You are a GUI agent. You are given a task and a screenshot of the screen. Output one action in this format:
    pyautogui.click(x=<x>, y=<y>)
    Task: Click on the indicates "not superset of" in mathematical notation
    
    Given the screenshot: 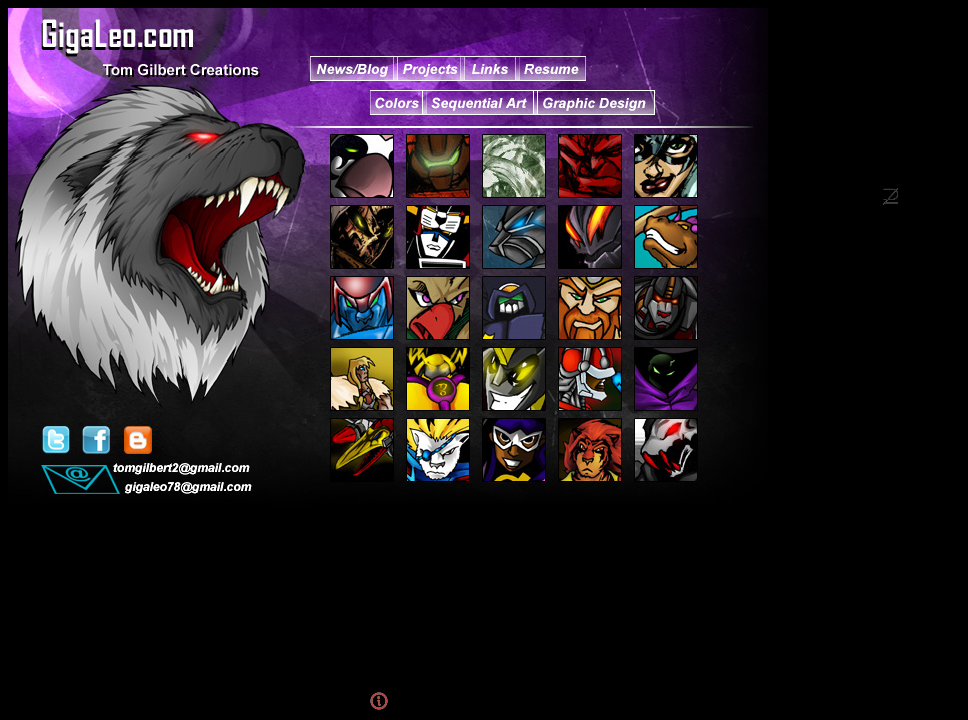 What is the action you would take?
    pyautogui.click(x=890, y=196)
    